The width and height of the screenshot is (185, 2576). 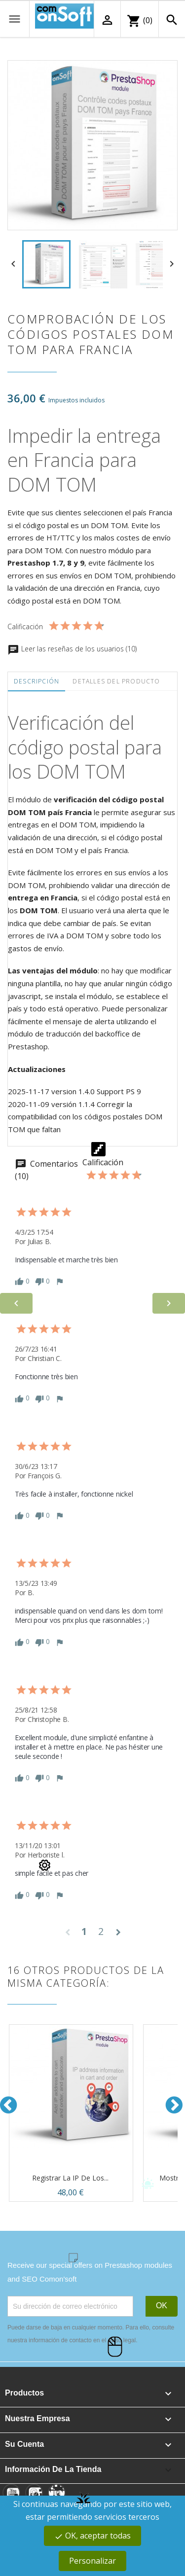 I want to click on indicates a park or green space, so click(x=83, y=2498).